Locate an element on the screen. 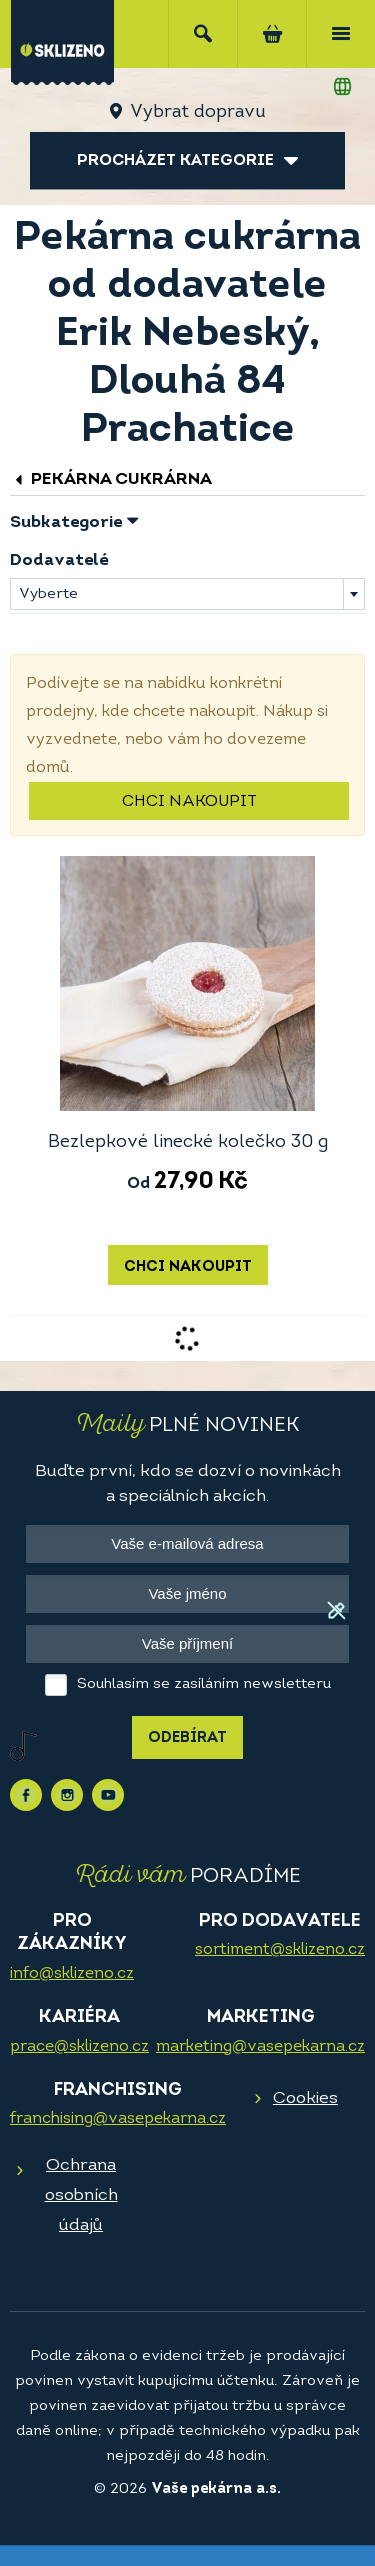  view inventory or storage items is located at coordinates (342, 86).